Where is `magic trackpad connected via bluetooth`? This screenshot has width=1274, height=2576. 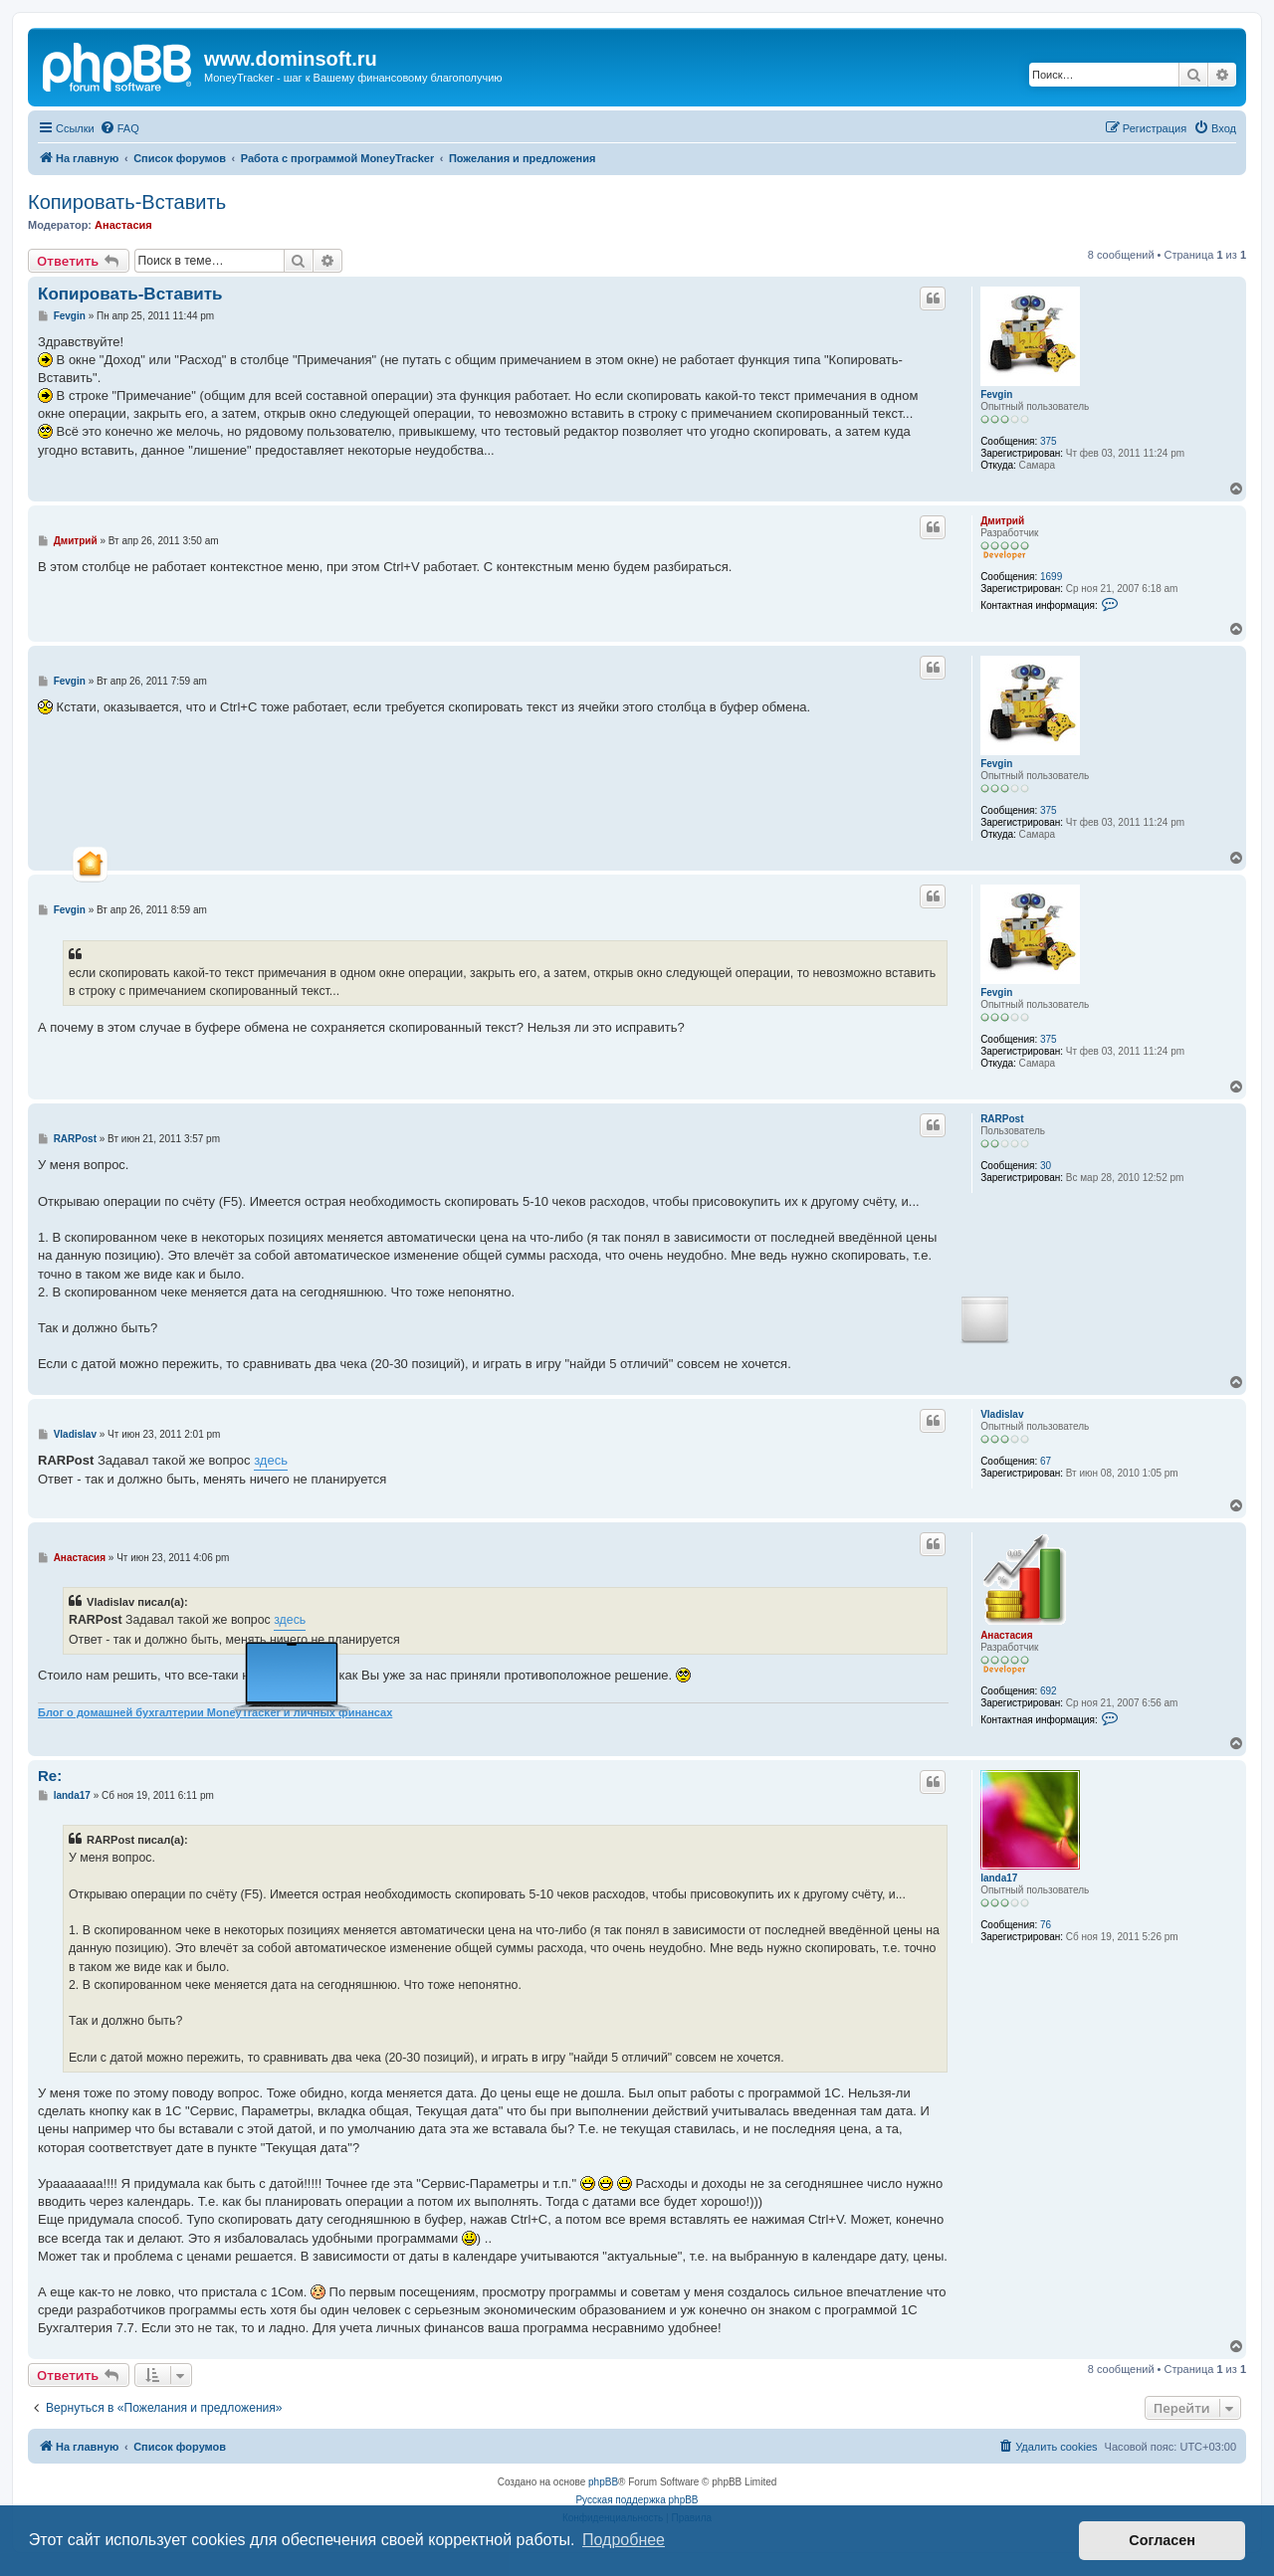
magic trackpad connected via bluetooth is located at coordinates (984, 1320).